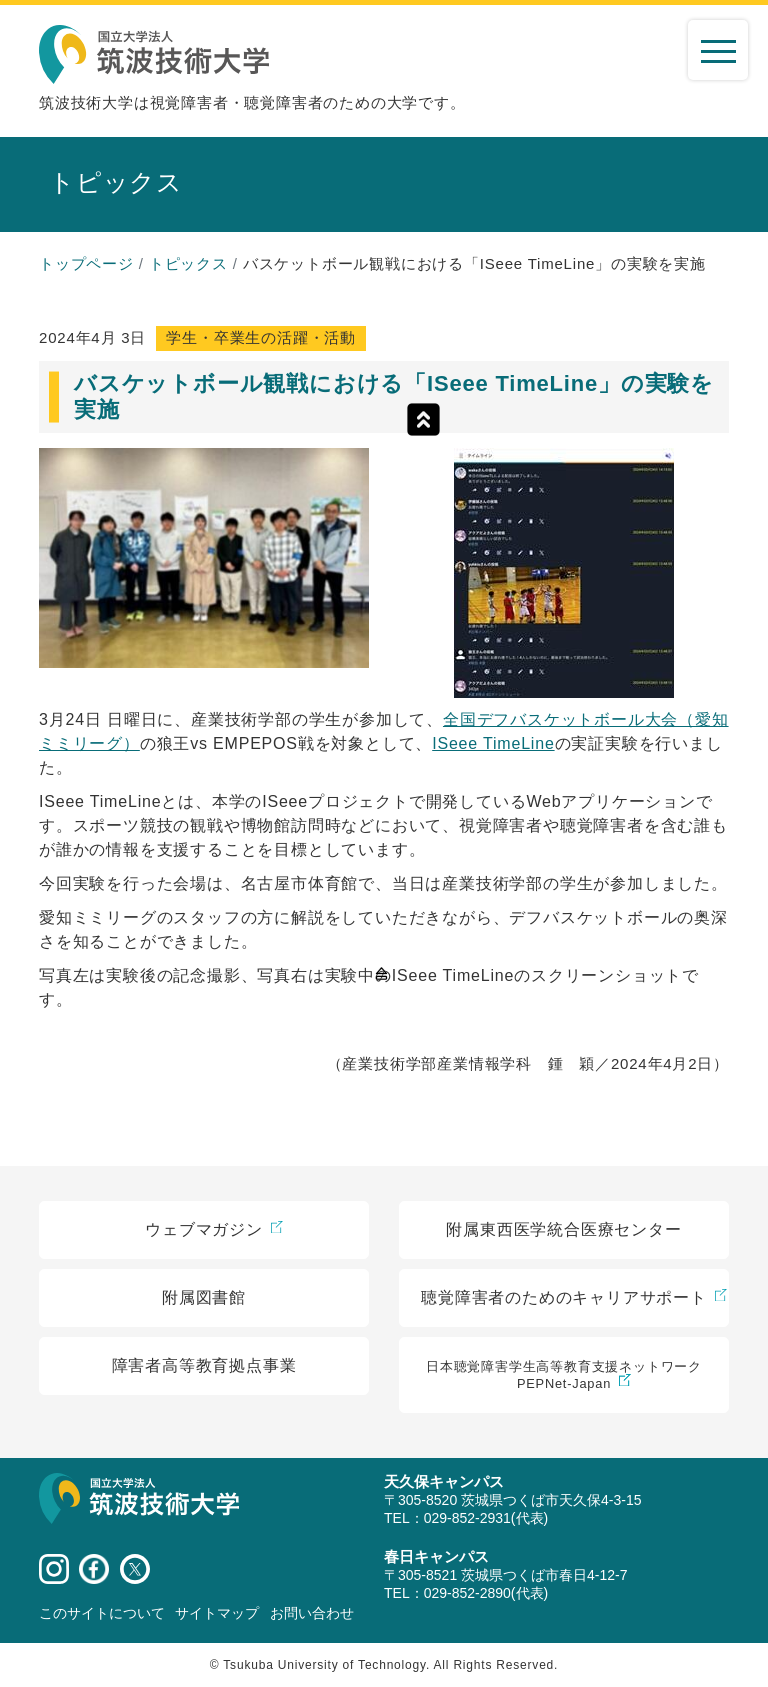  What do you see at coordinates (381, 973) in the screenshot?
I see `eject media or disc from player` at bounding box center [381, 973].